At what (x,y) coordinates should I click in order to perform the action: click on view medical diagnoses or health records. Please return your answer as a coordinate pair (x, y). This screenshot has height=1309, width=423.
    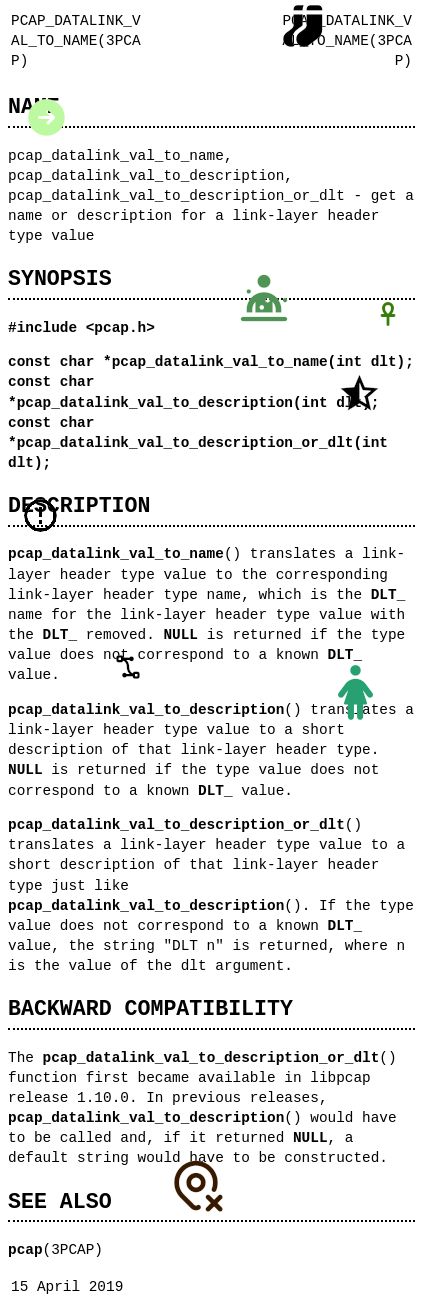
    Looking at the image, I should click on (264, 298).